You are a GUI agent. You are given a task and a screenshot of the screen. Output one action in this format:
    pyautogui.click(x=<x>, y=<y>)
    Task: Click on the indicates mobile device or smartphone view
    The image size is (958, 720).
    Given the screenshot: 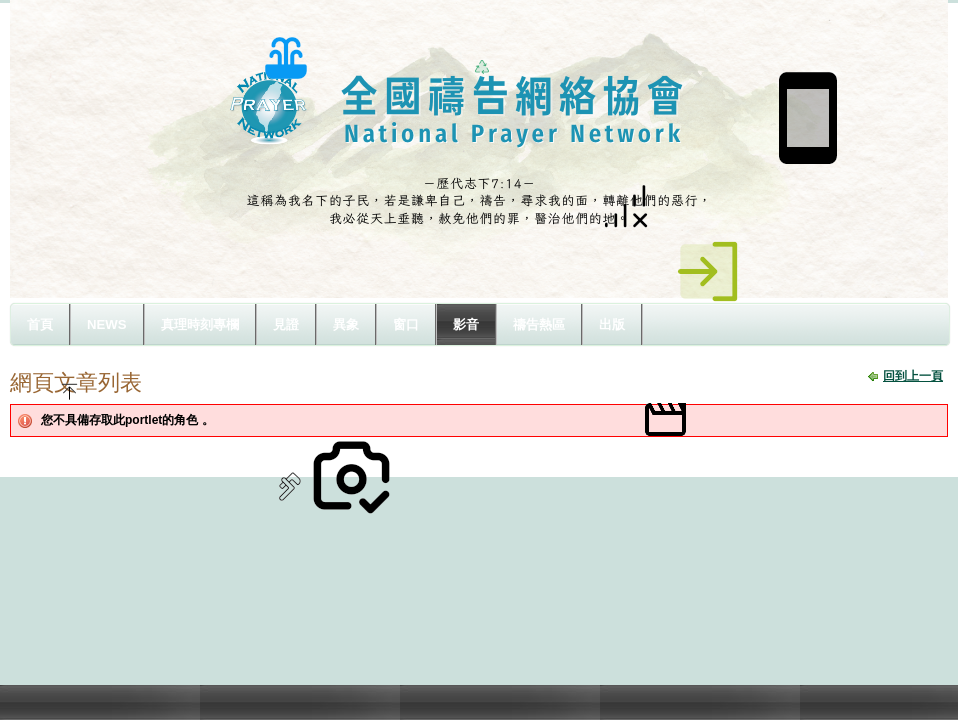 What is the action you would take?
    pyautogui.click(x=808, y=118)
    